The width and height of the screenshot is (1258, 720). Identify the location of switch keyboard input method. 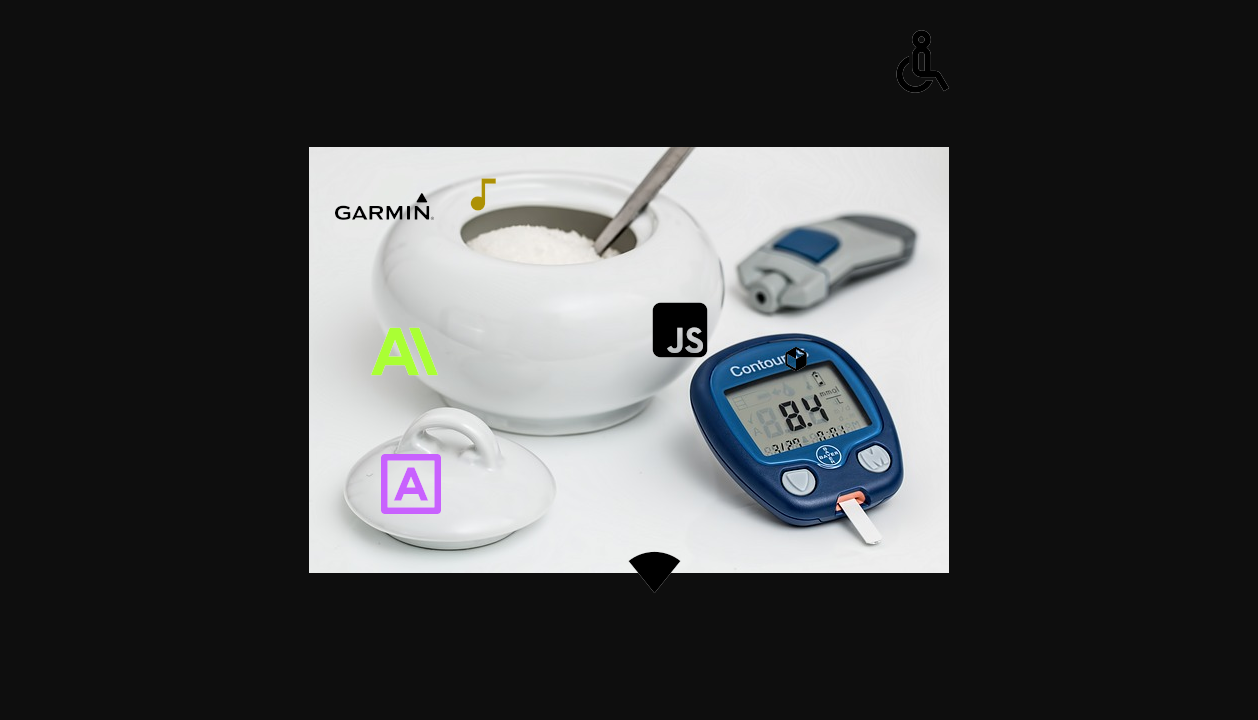
(411, 484).